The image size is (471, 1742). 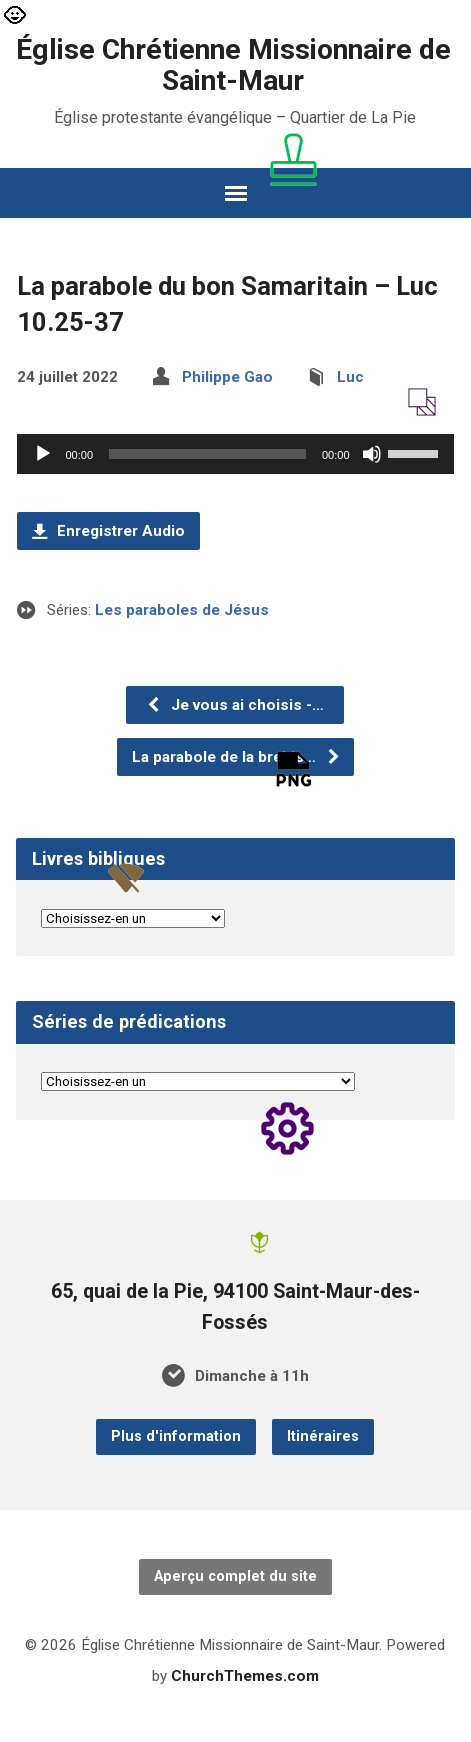 I want to click on access app settings, so click(x=287, y=1128).